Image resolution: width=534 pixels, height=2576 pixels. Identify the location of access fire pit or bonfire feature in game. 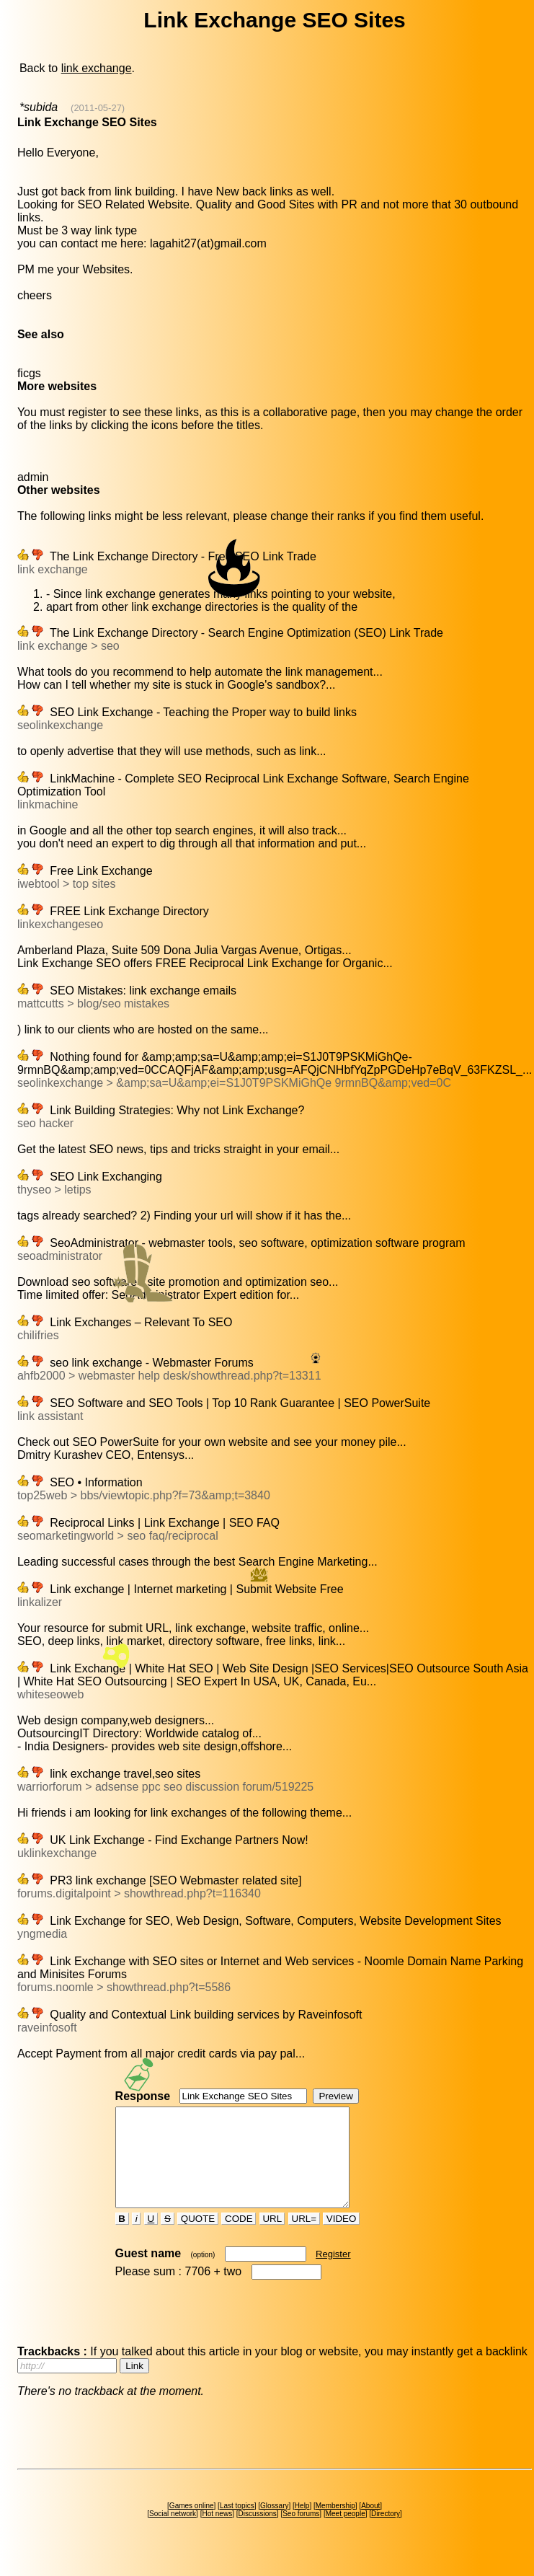
(233, 568).